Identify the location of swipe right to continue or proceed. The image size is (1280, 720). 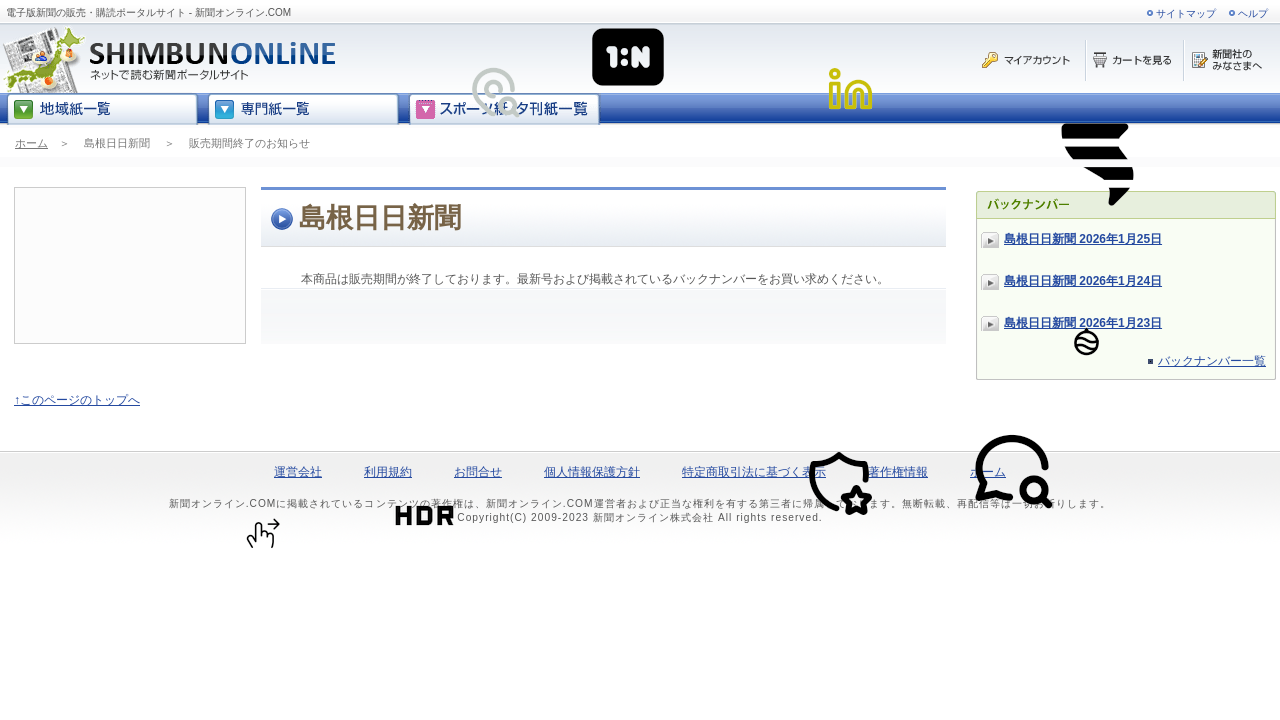
(261, 534).